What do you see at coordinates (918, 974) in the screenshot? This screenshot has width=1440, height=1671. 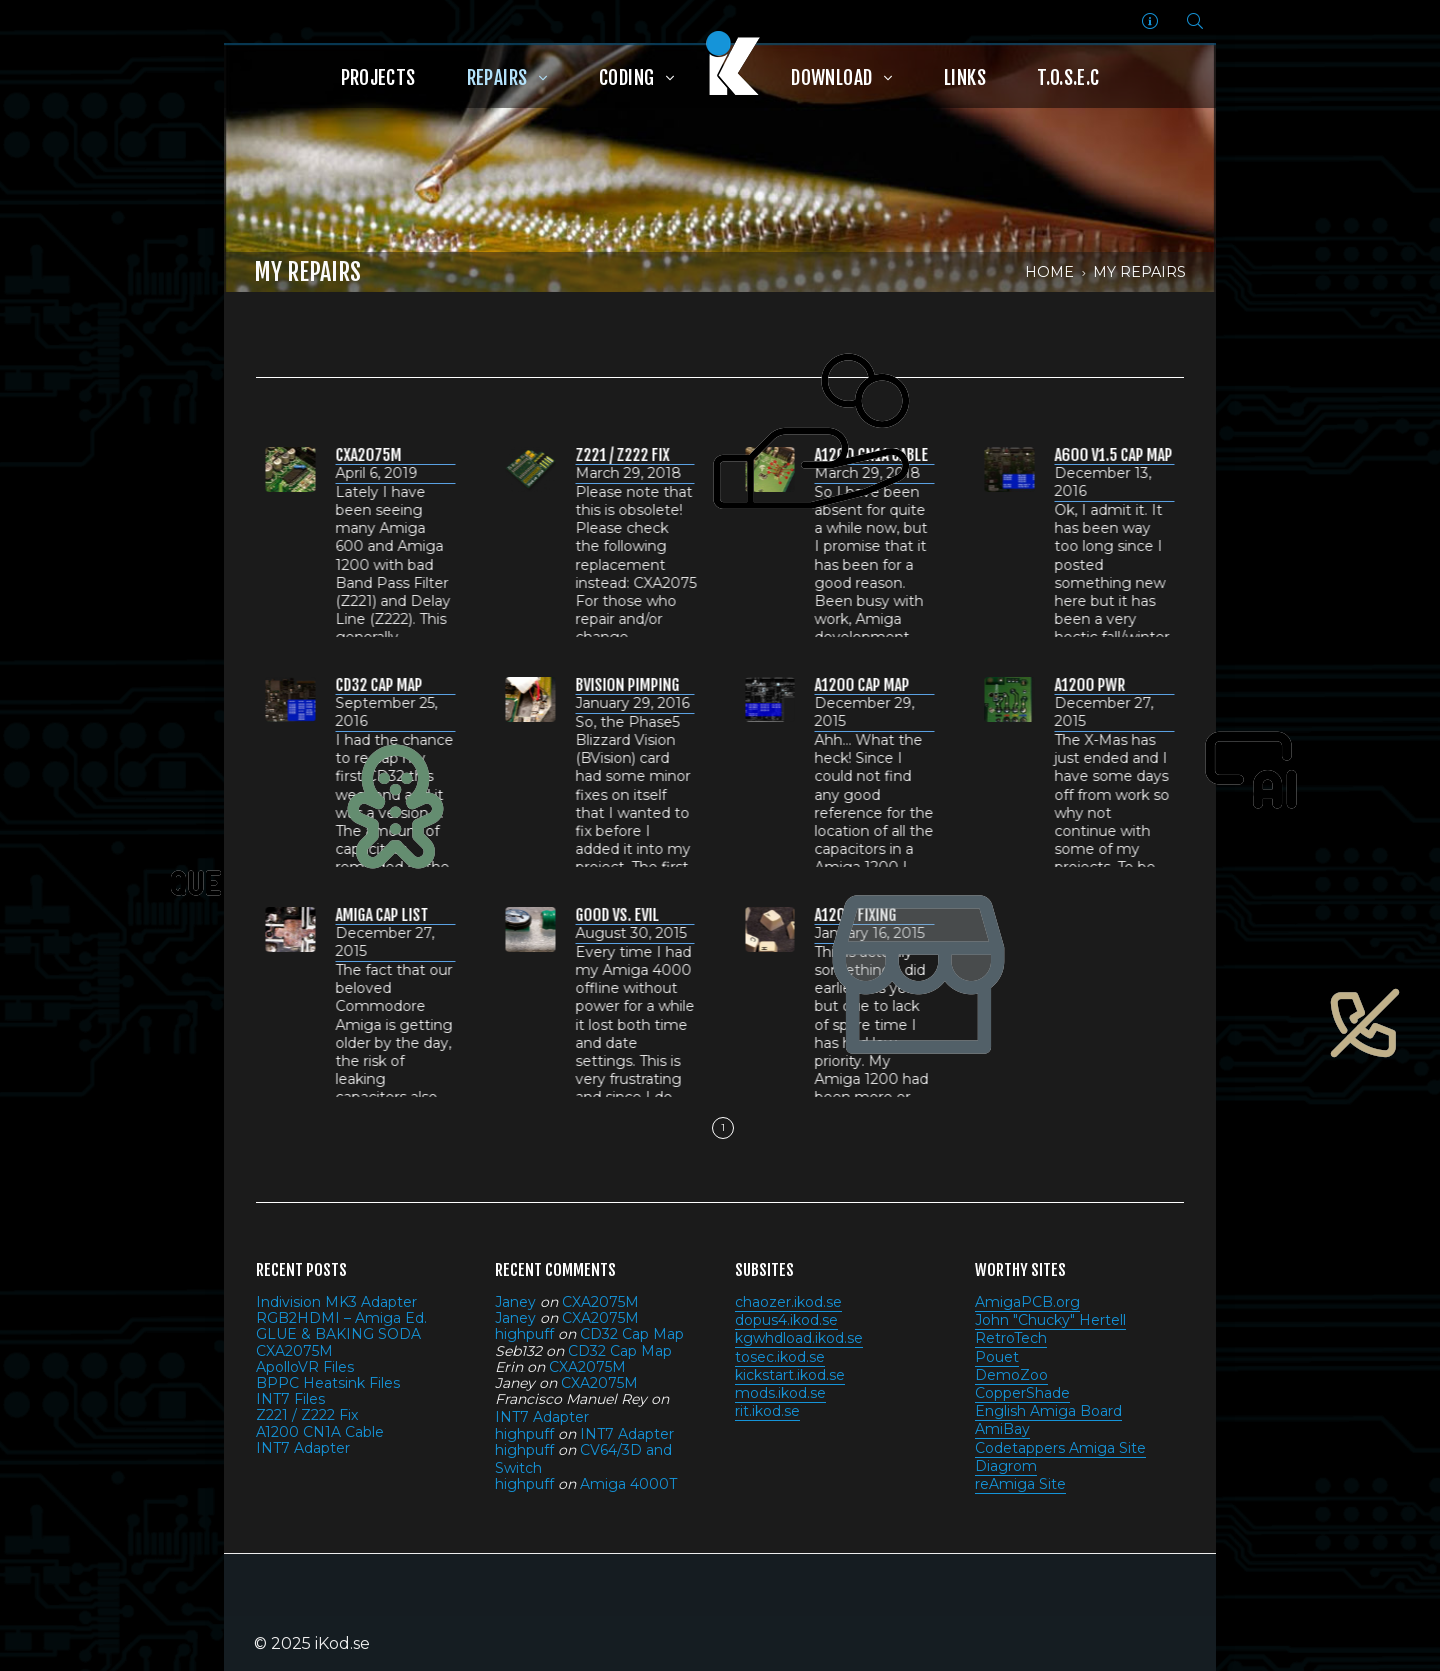 I see `access the online store or marketplace` at bounding box center [918, 974].